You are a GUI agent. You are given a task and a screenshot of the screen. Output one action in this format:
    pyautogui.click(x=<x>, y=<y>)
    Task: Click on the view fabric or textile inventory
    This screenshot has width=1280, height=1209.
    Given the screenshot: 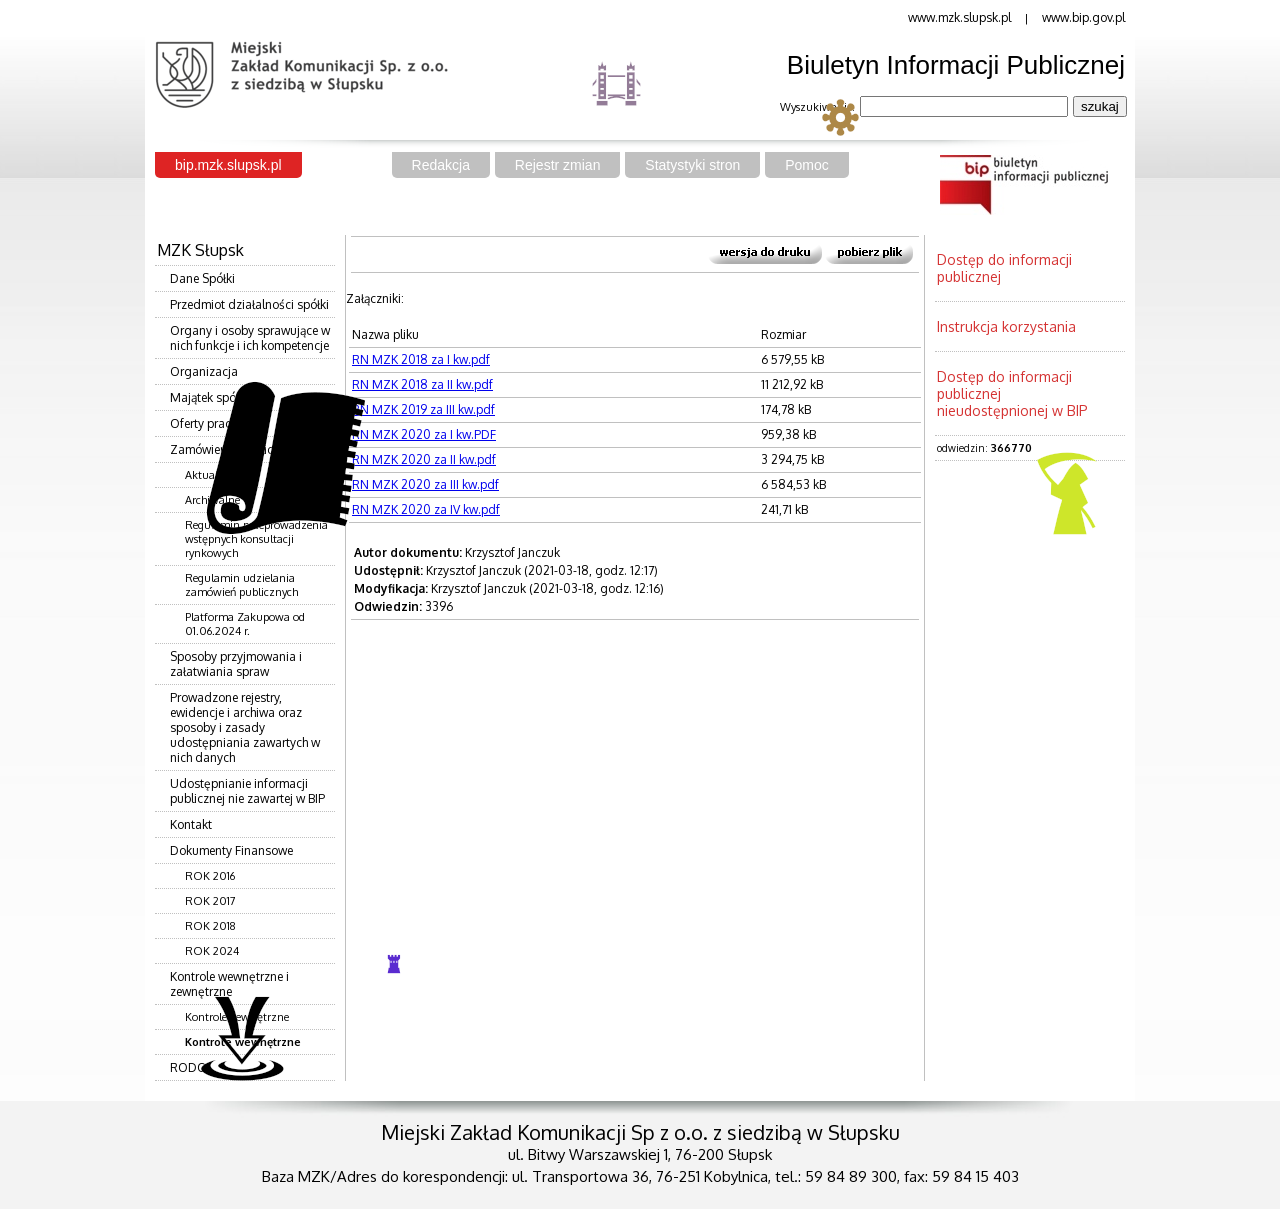 What is the action you would take?
    pyautogui.click(x=286, y=458)
    